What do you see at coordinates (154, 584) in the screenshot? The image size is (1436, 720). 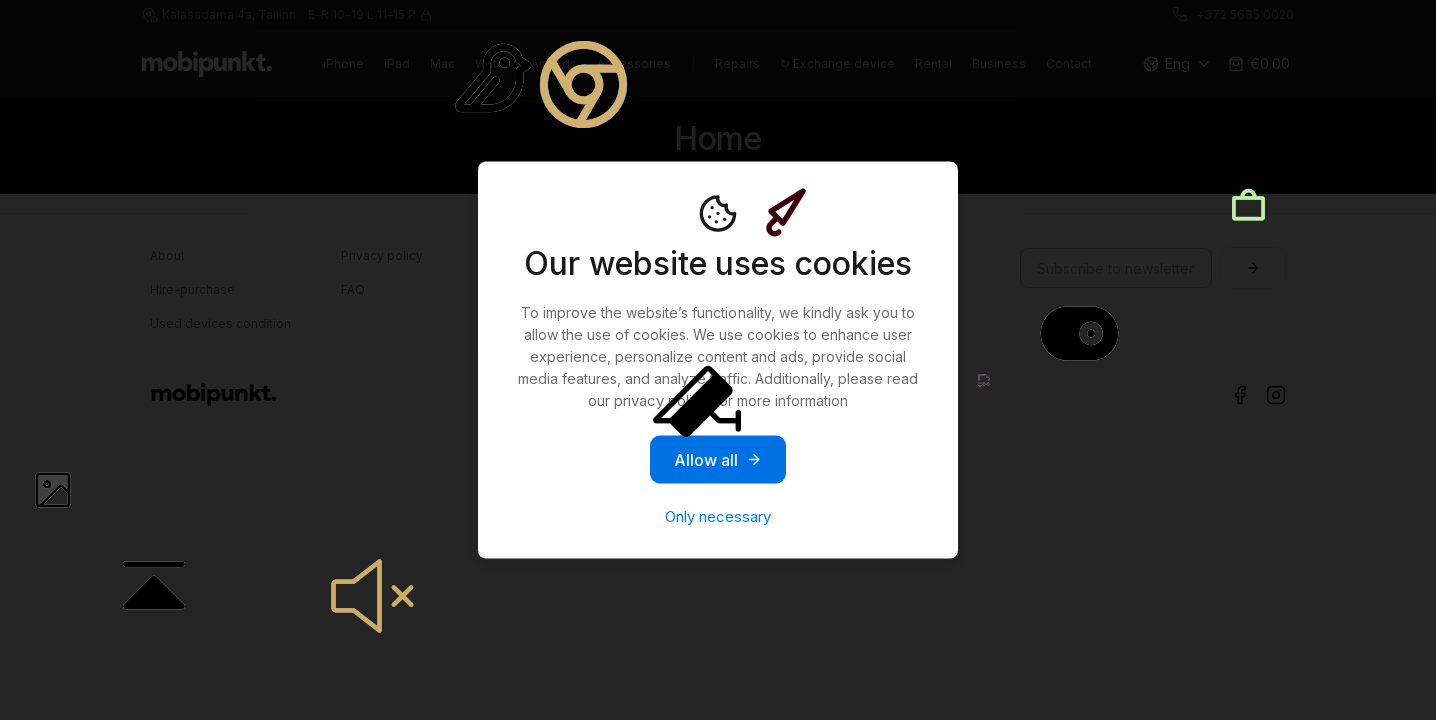 I see `collapse to top or minimize panel` at bounding box center [154, 584].